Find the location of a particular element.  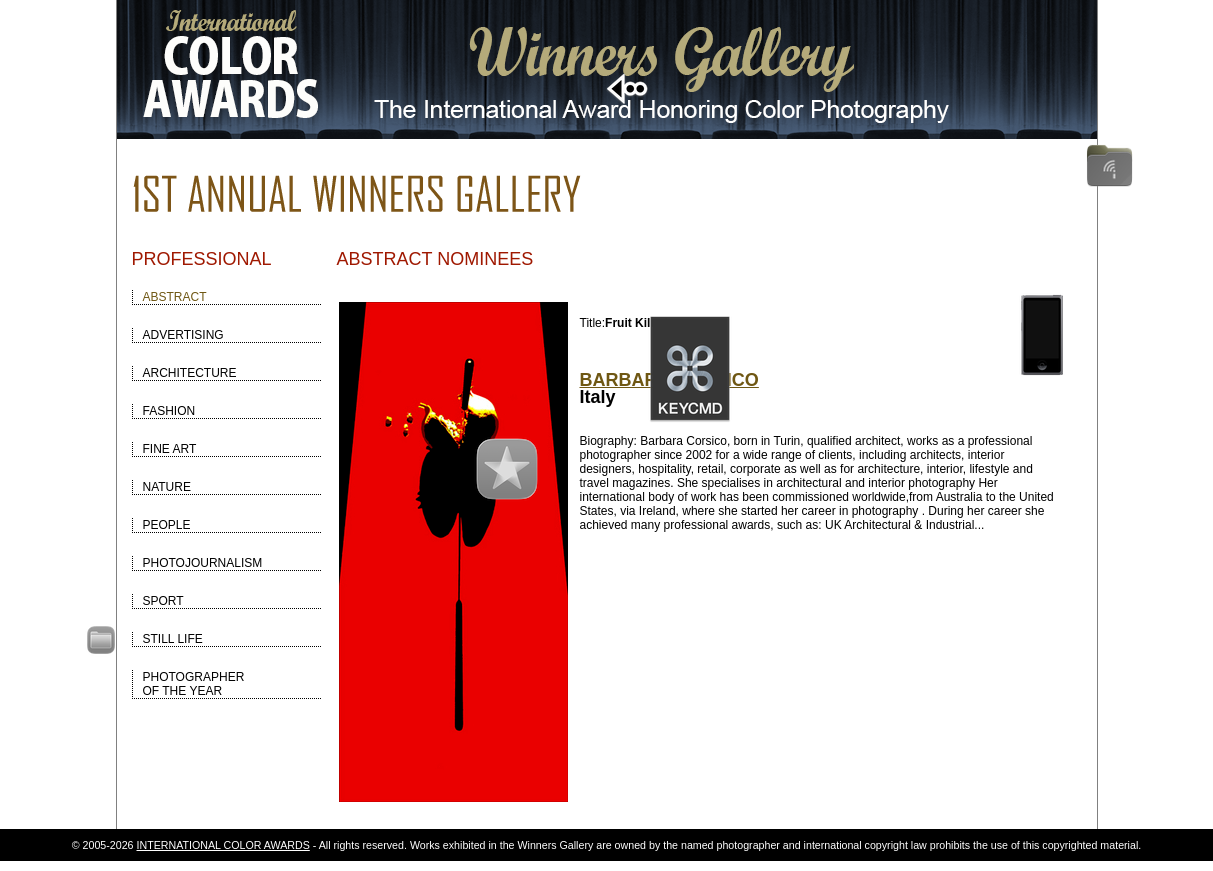

open the files app to browse documents is located at coordinates (101, 640).